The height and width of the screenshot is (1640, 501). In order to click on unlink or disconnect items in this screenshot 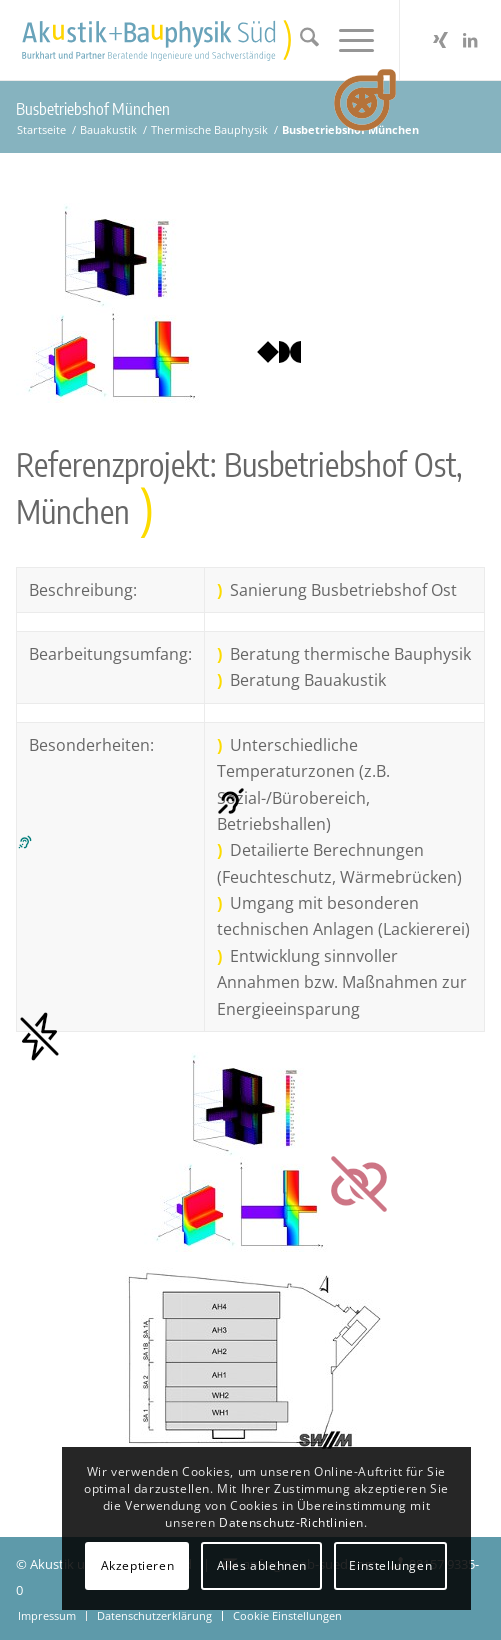, I will do `click(359, 1184)`.